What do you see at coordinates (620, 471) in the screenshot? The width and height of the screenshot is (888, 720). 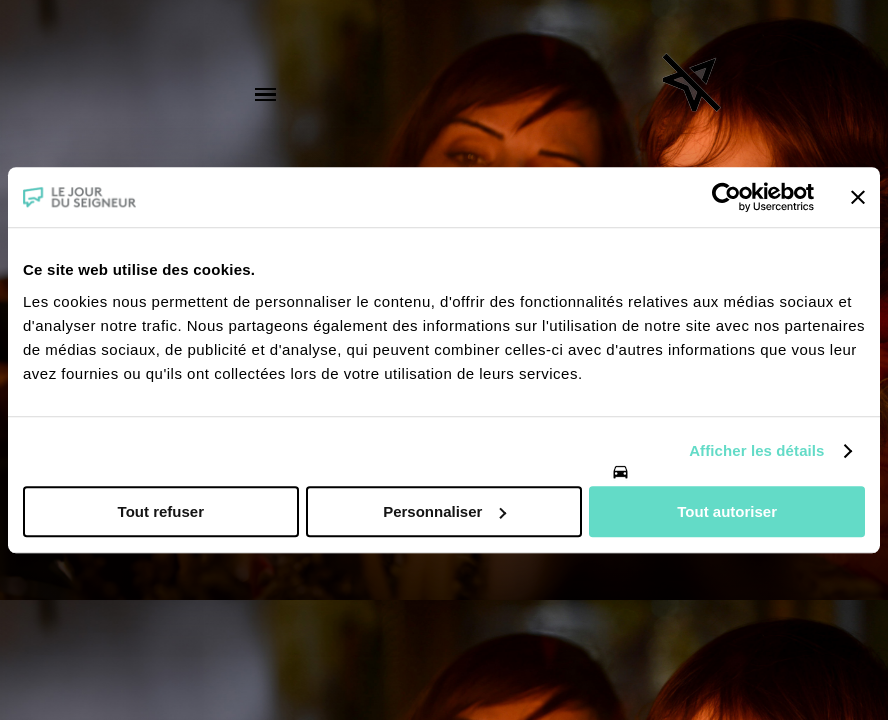 I see `get driving directions` at bounding box center [620, 471].